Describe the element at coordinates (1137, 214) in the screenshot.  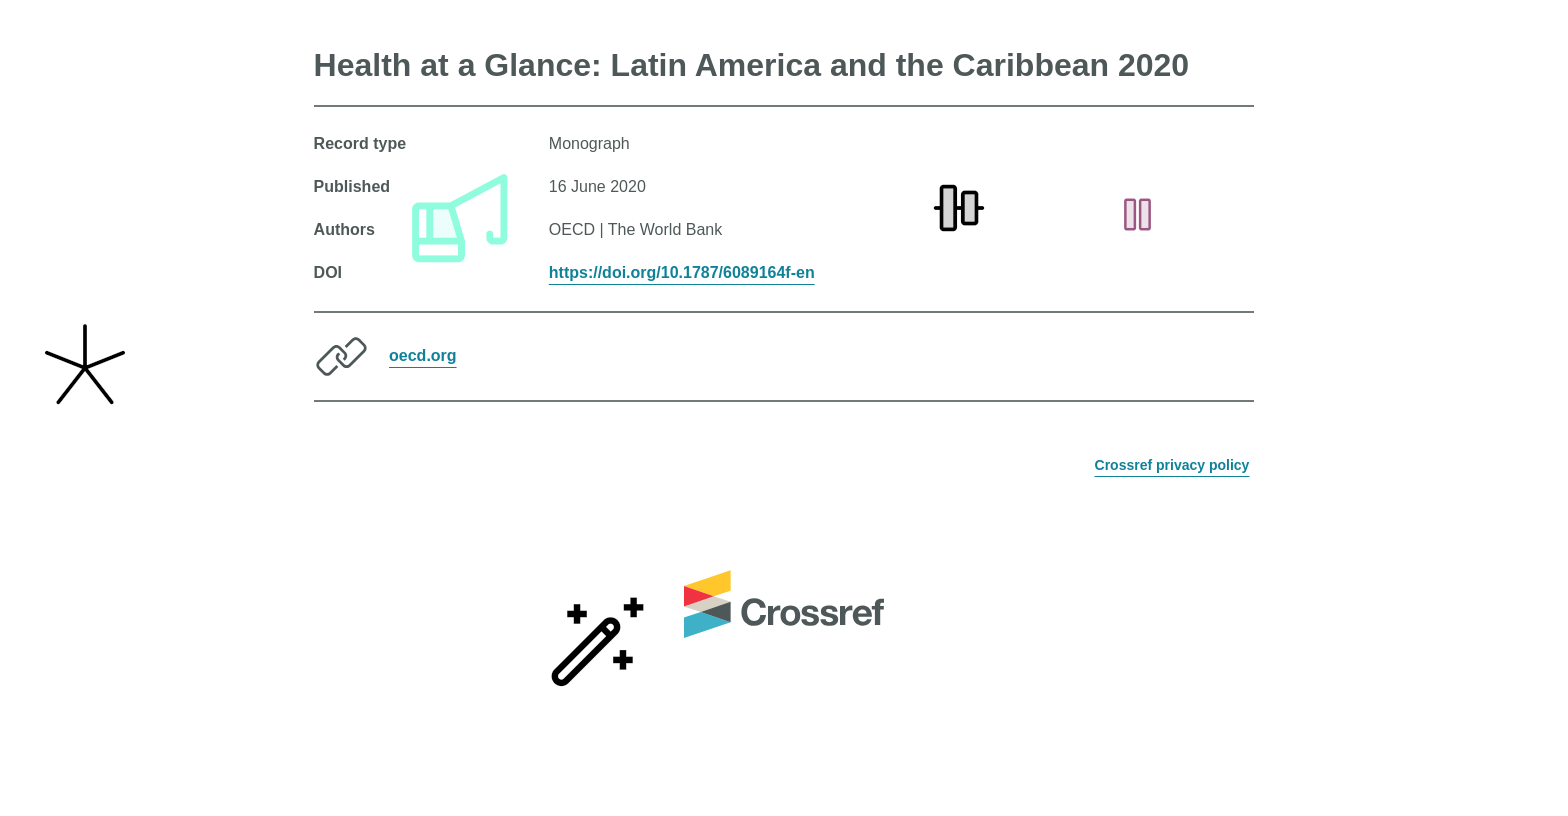
I see `switch to column layout view` at that location.